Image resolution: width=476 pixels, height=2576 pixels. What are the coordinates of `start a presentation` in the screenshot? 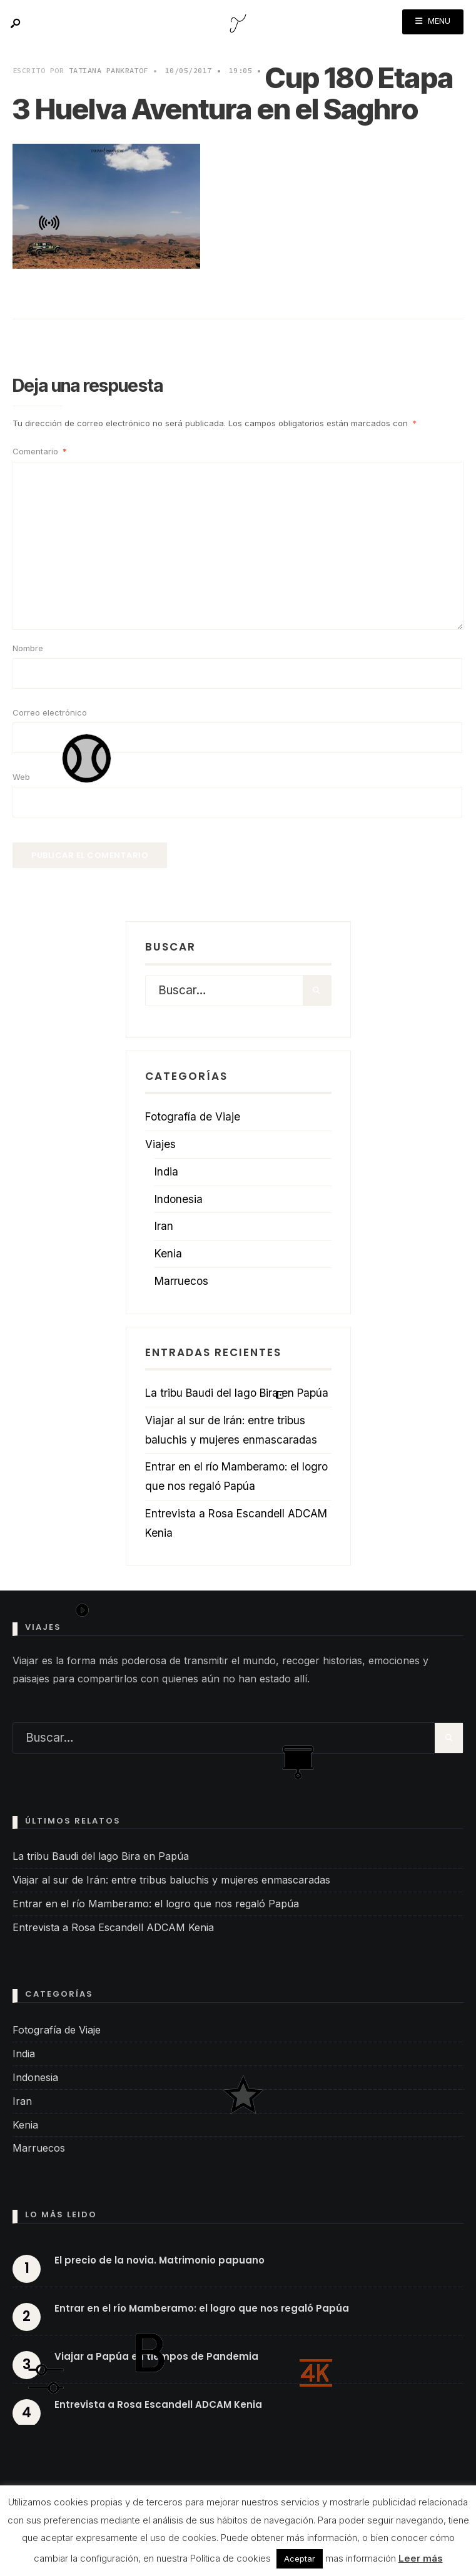 It's located at (298, 1760).